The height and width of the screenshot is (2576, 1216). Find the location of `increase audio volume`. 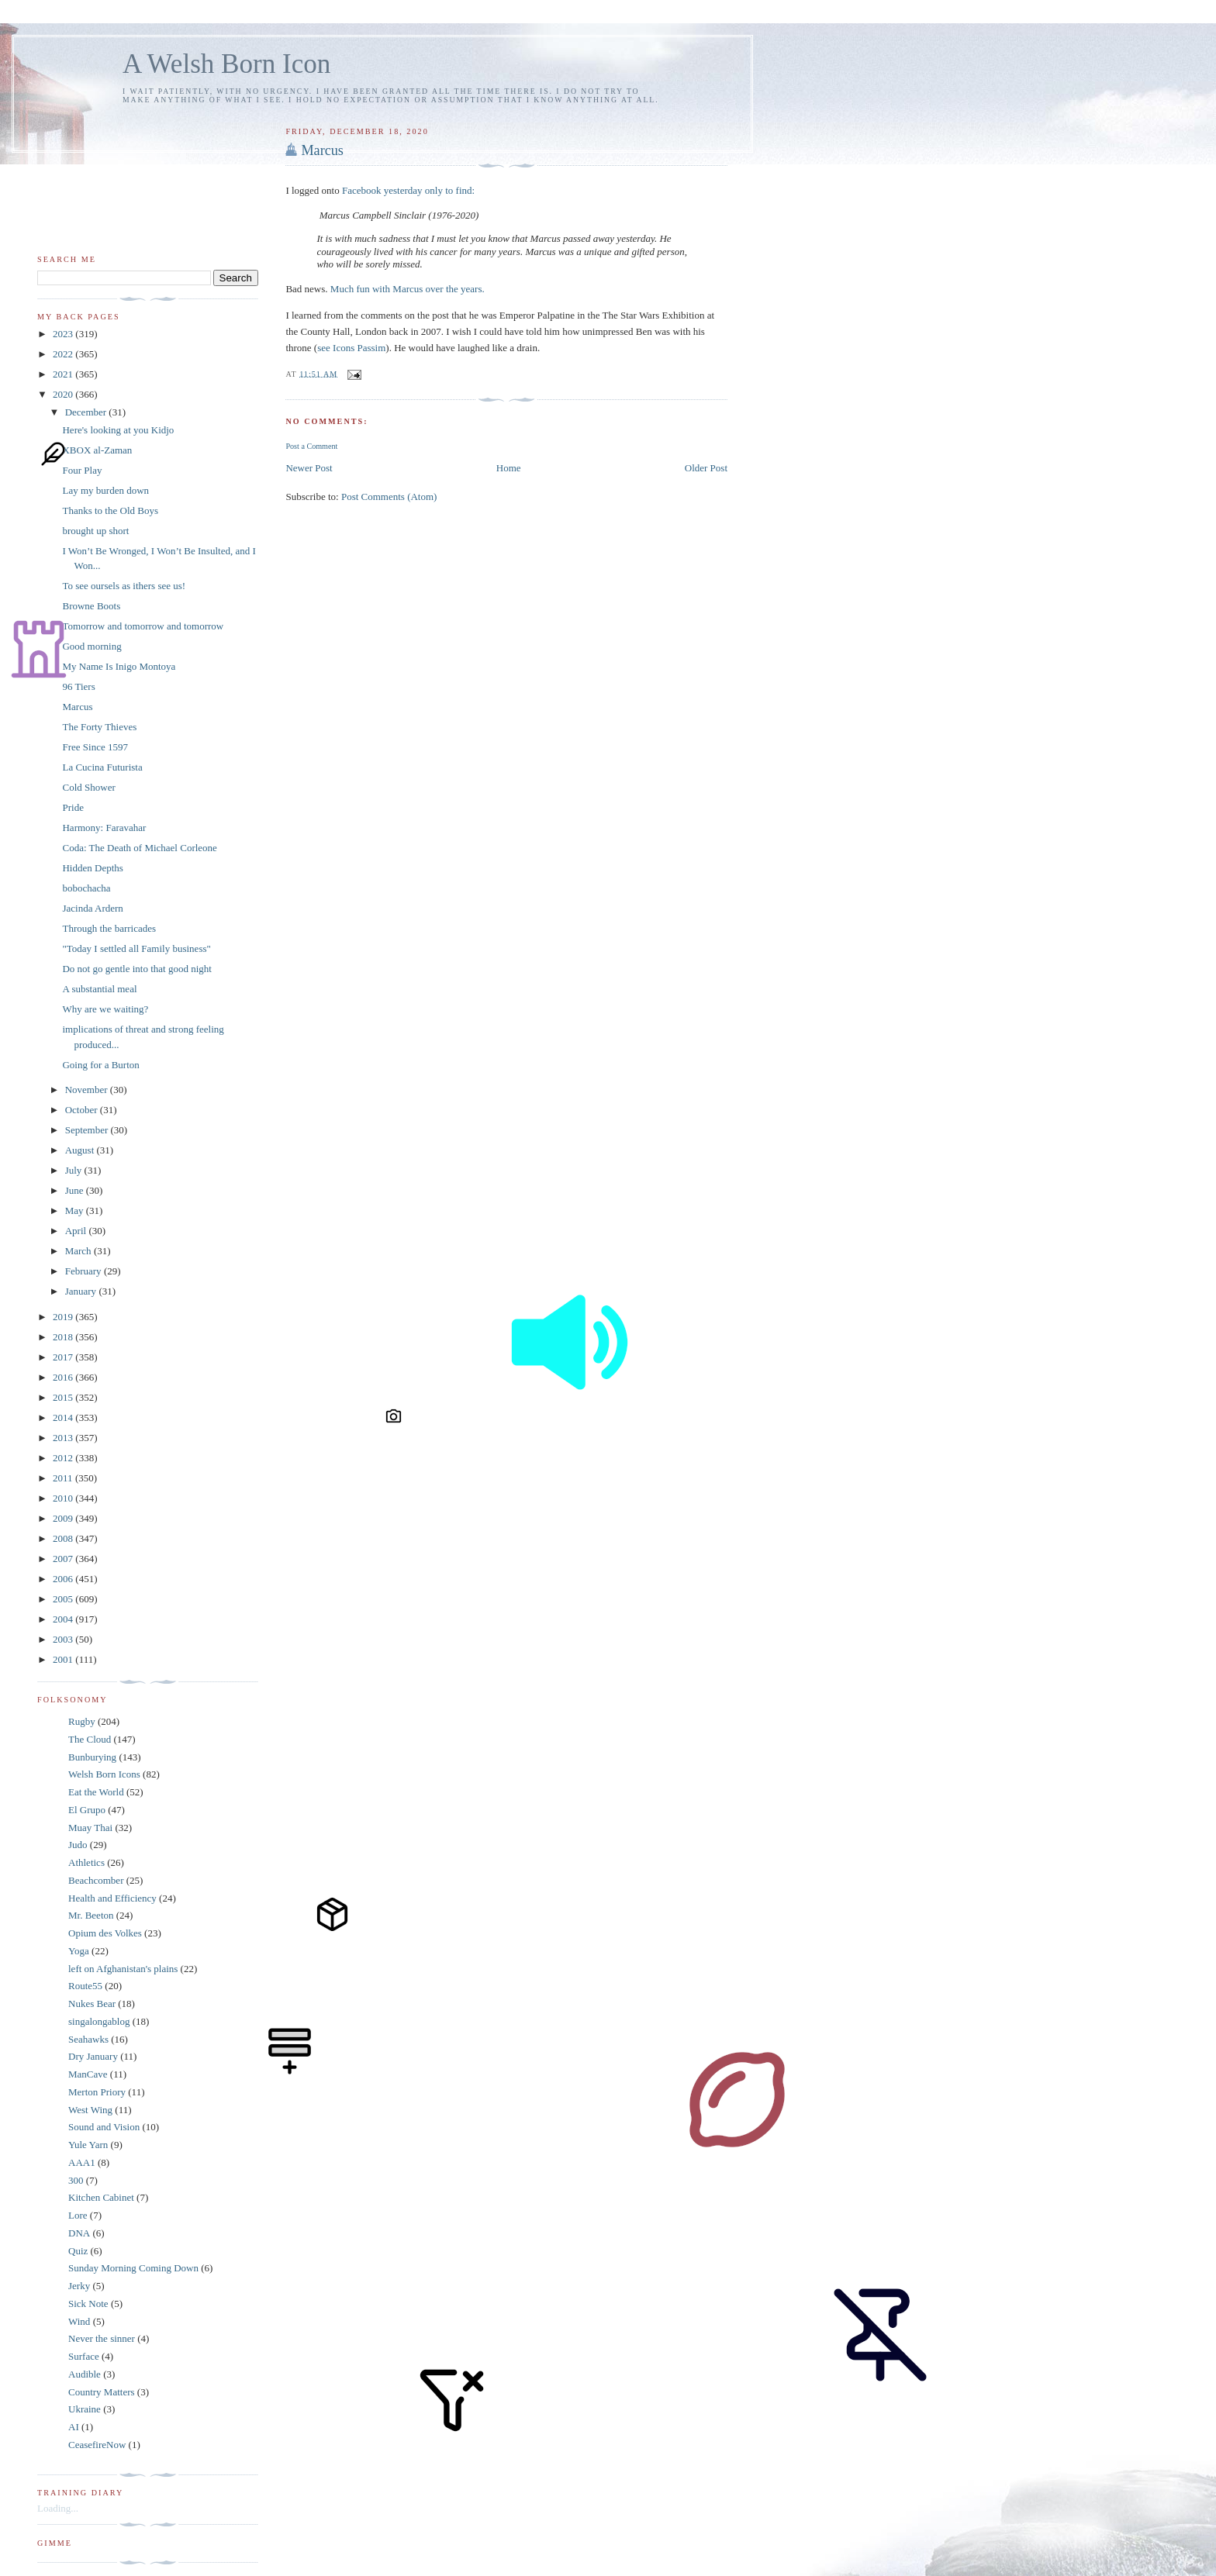

increase audio volume is located at coordinates (569, 1342).